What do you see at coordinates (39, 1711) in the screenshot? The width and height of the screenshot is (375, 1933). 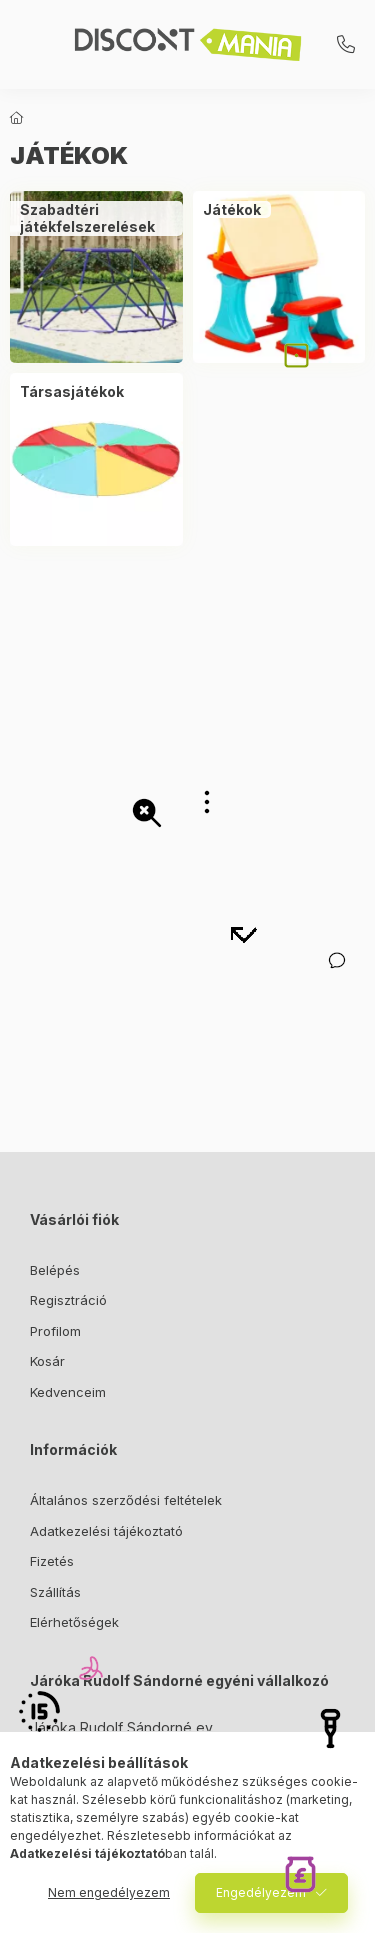 I see `set a 15-minute timer` at bounding box center [39, 1711].